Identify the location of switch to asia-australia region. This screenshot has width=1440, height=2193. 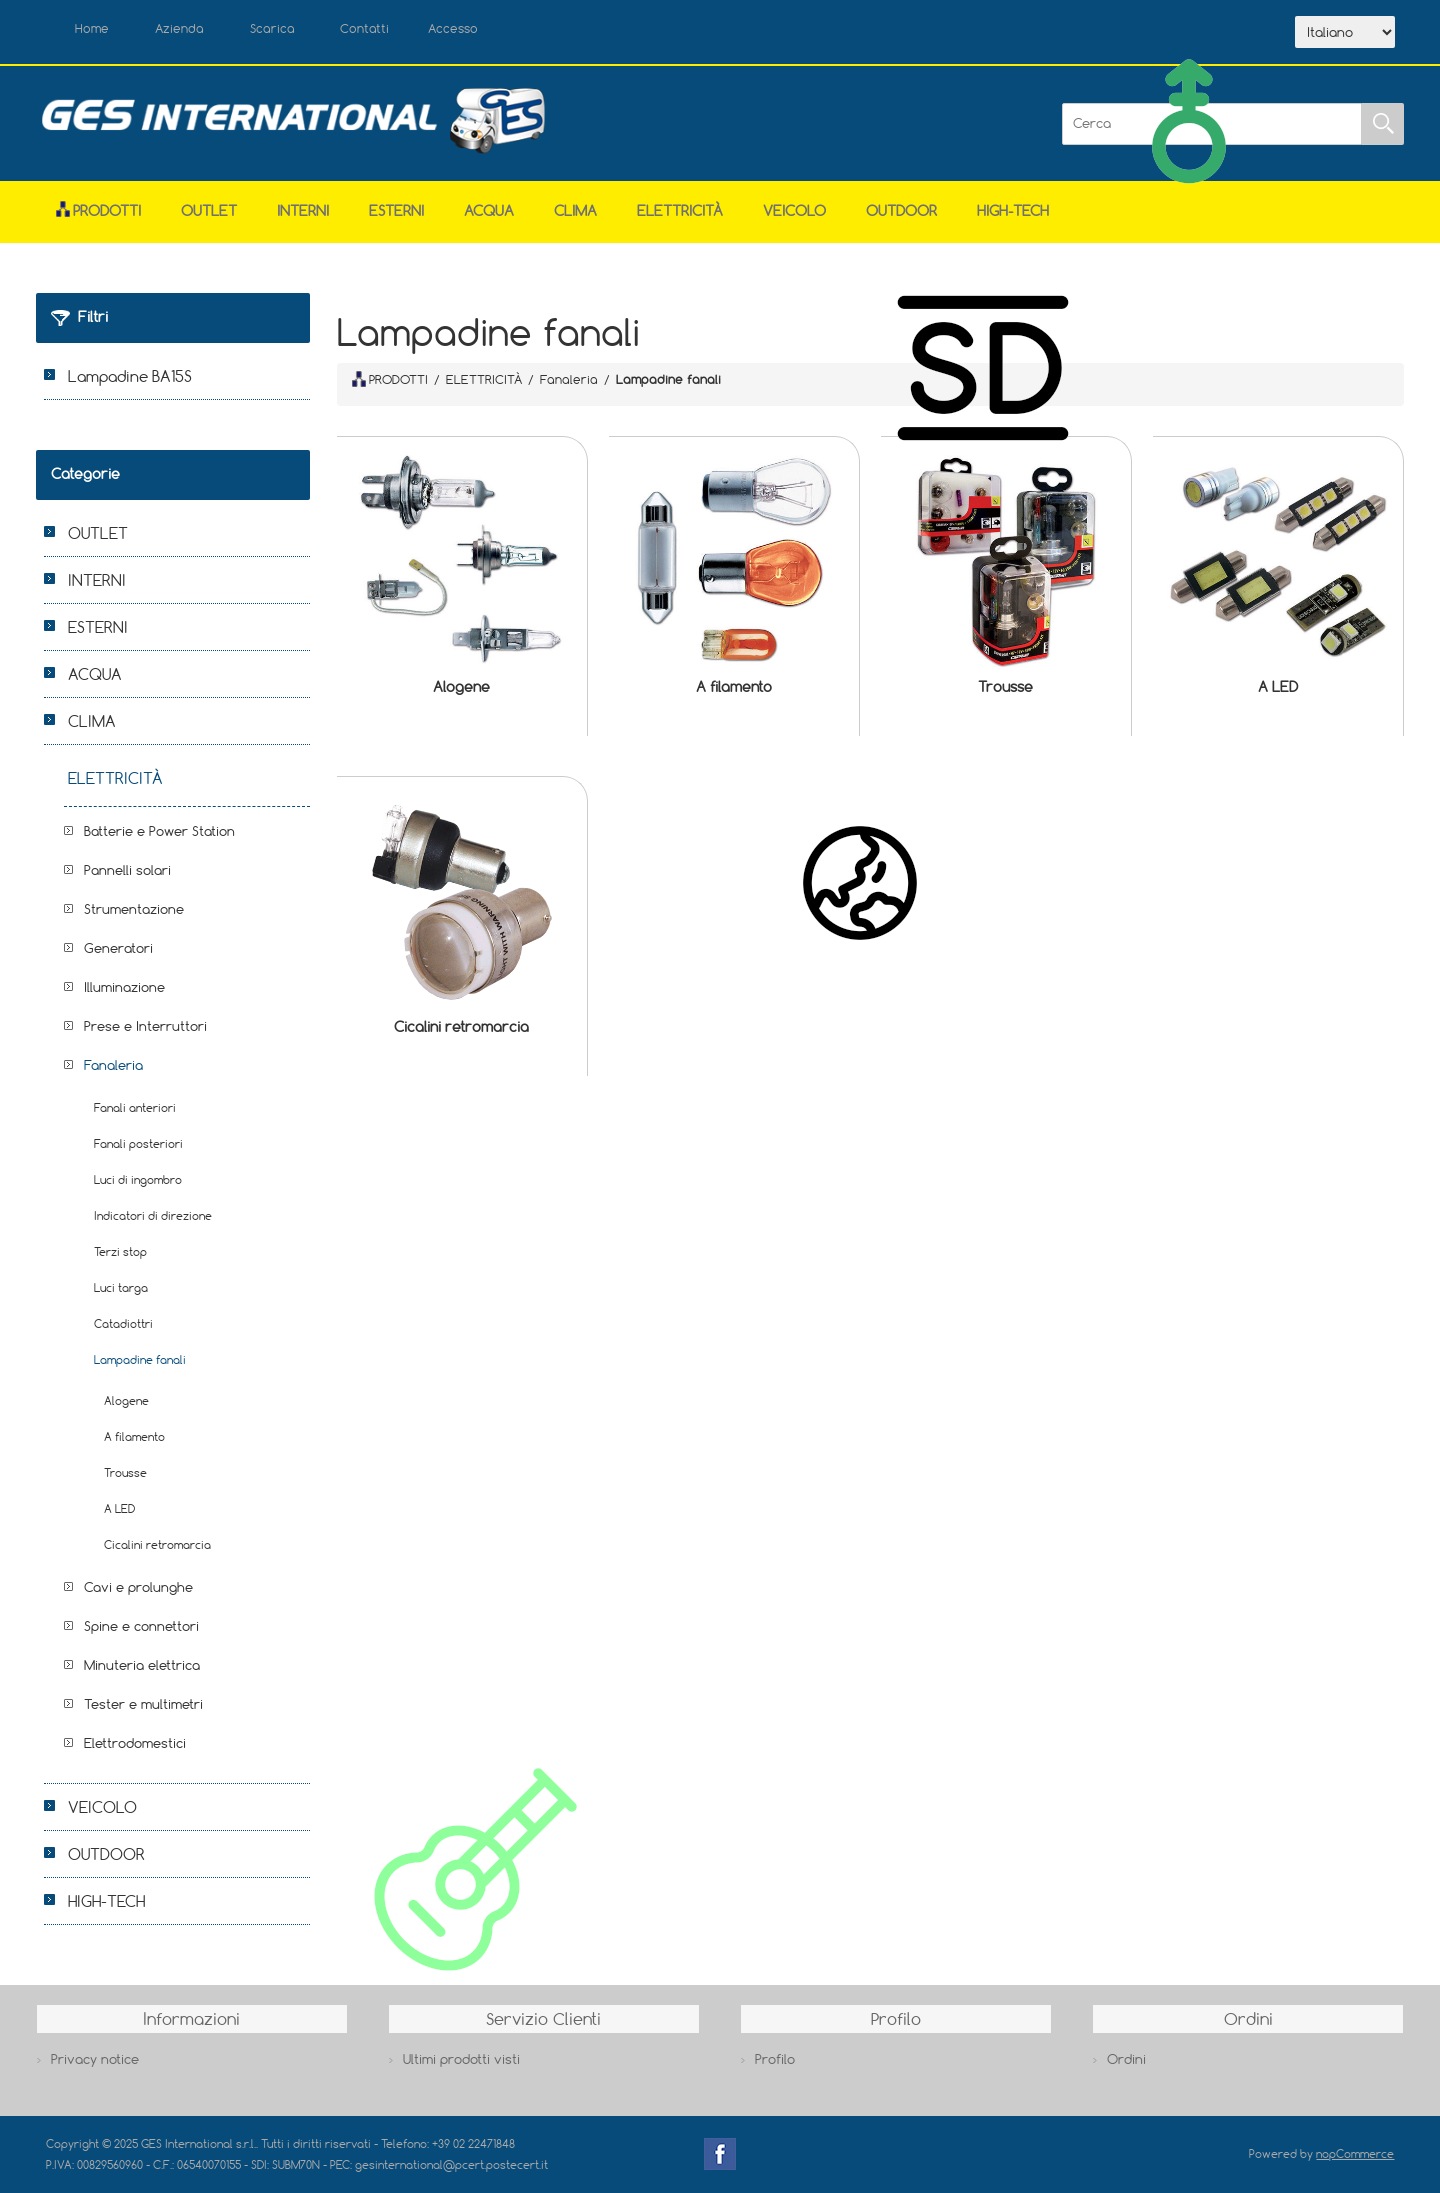
(860, 883).